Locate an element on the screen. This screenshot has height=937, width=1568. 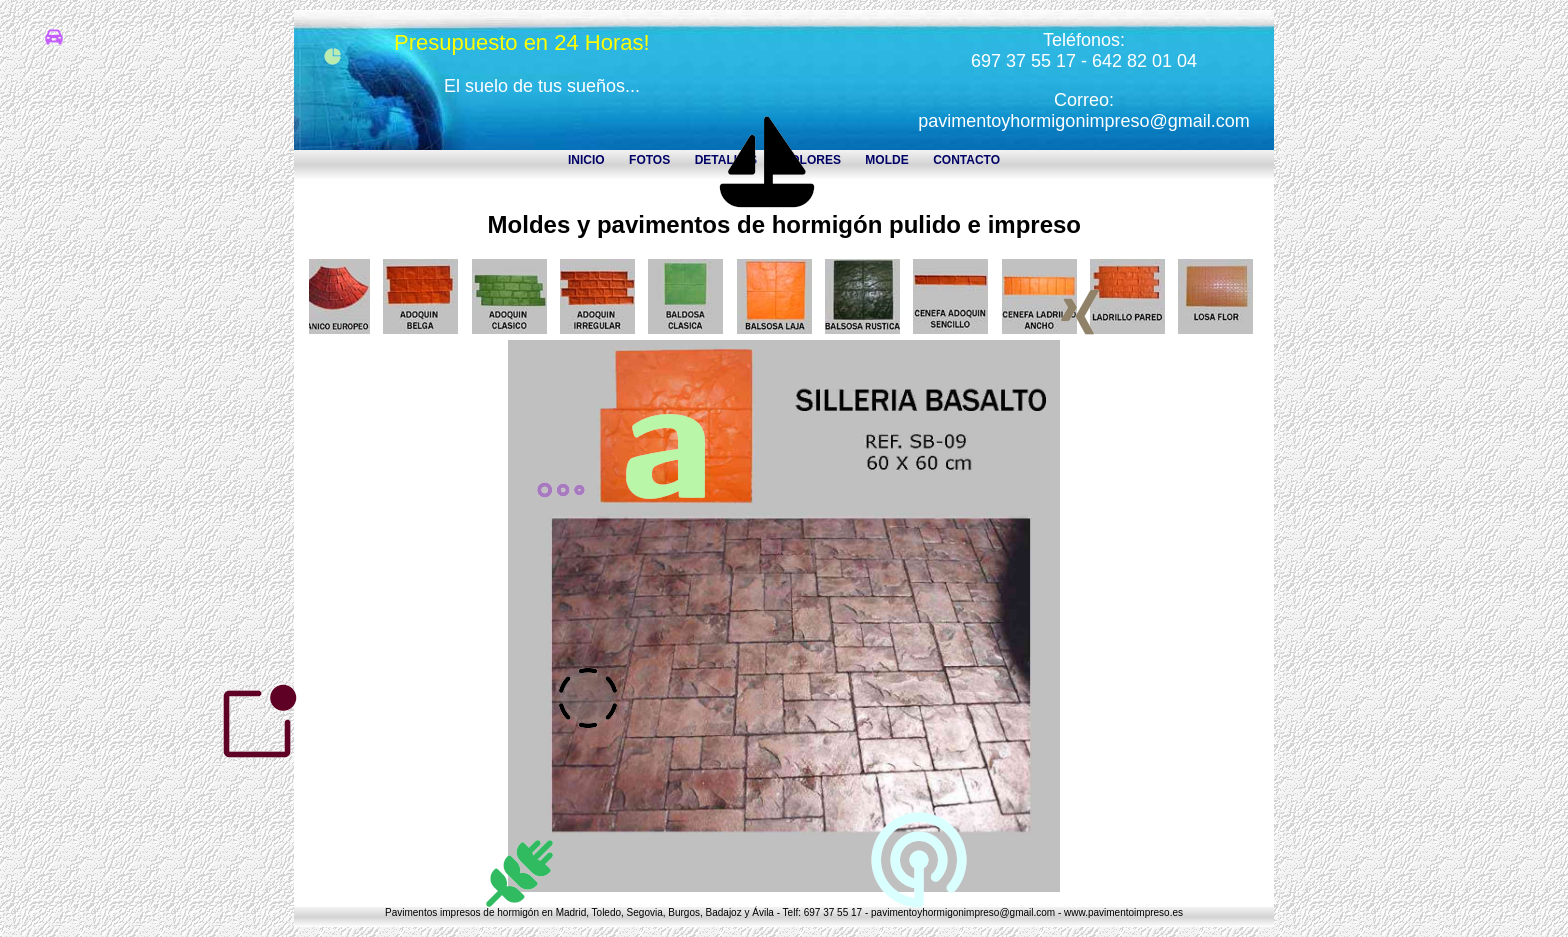
link to xing professional network profile is located at coordinates (1080, 312).